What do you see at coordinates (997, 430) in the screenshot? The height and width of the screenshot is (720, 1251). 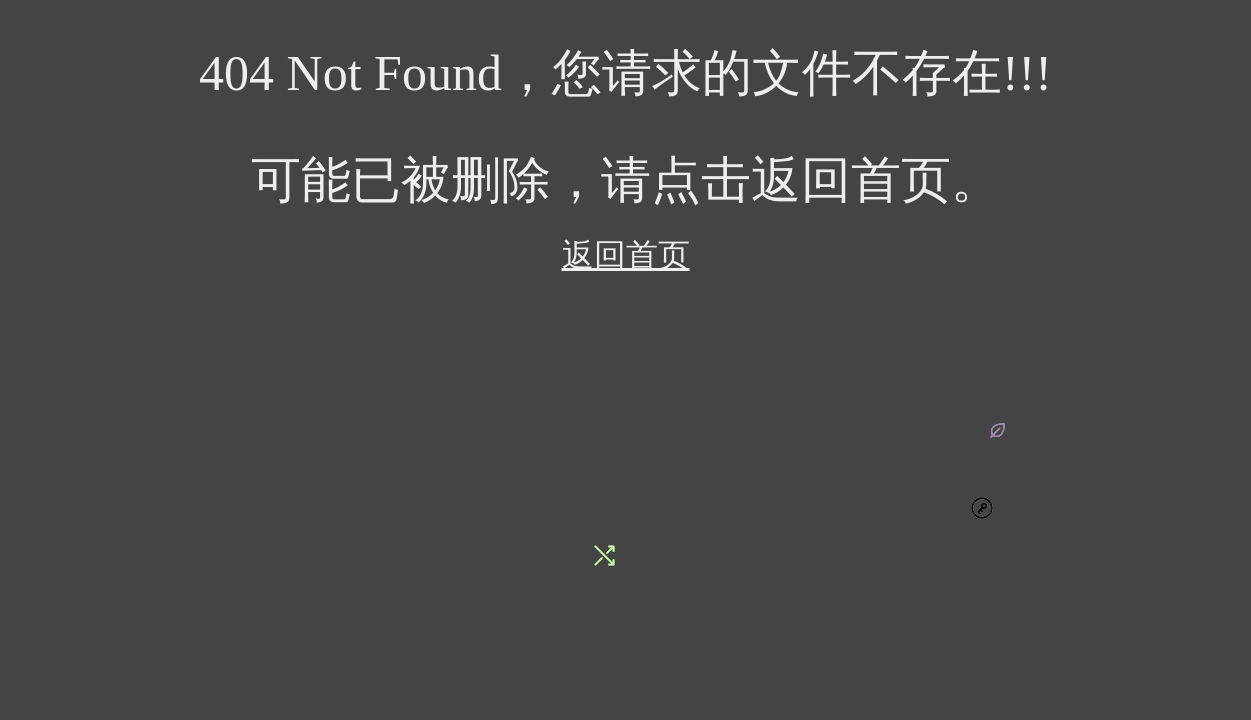 I see `view eco-friendly or sustainable options` at bounding box center [997, 430].